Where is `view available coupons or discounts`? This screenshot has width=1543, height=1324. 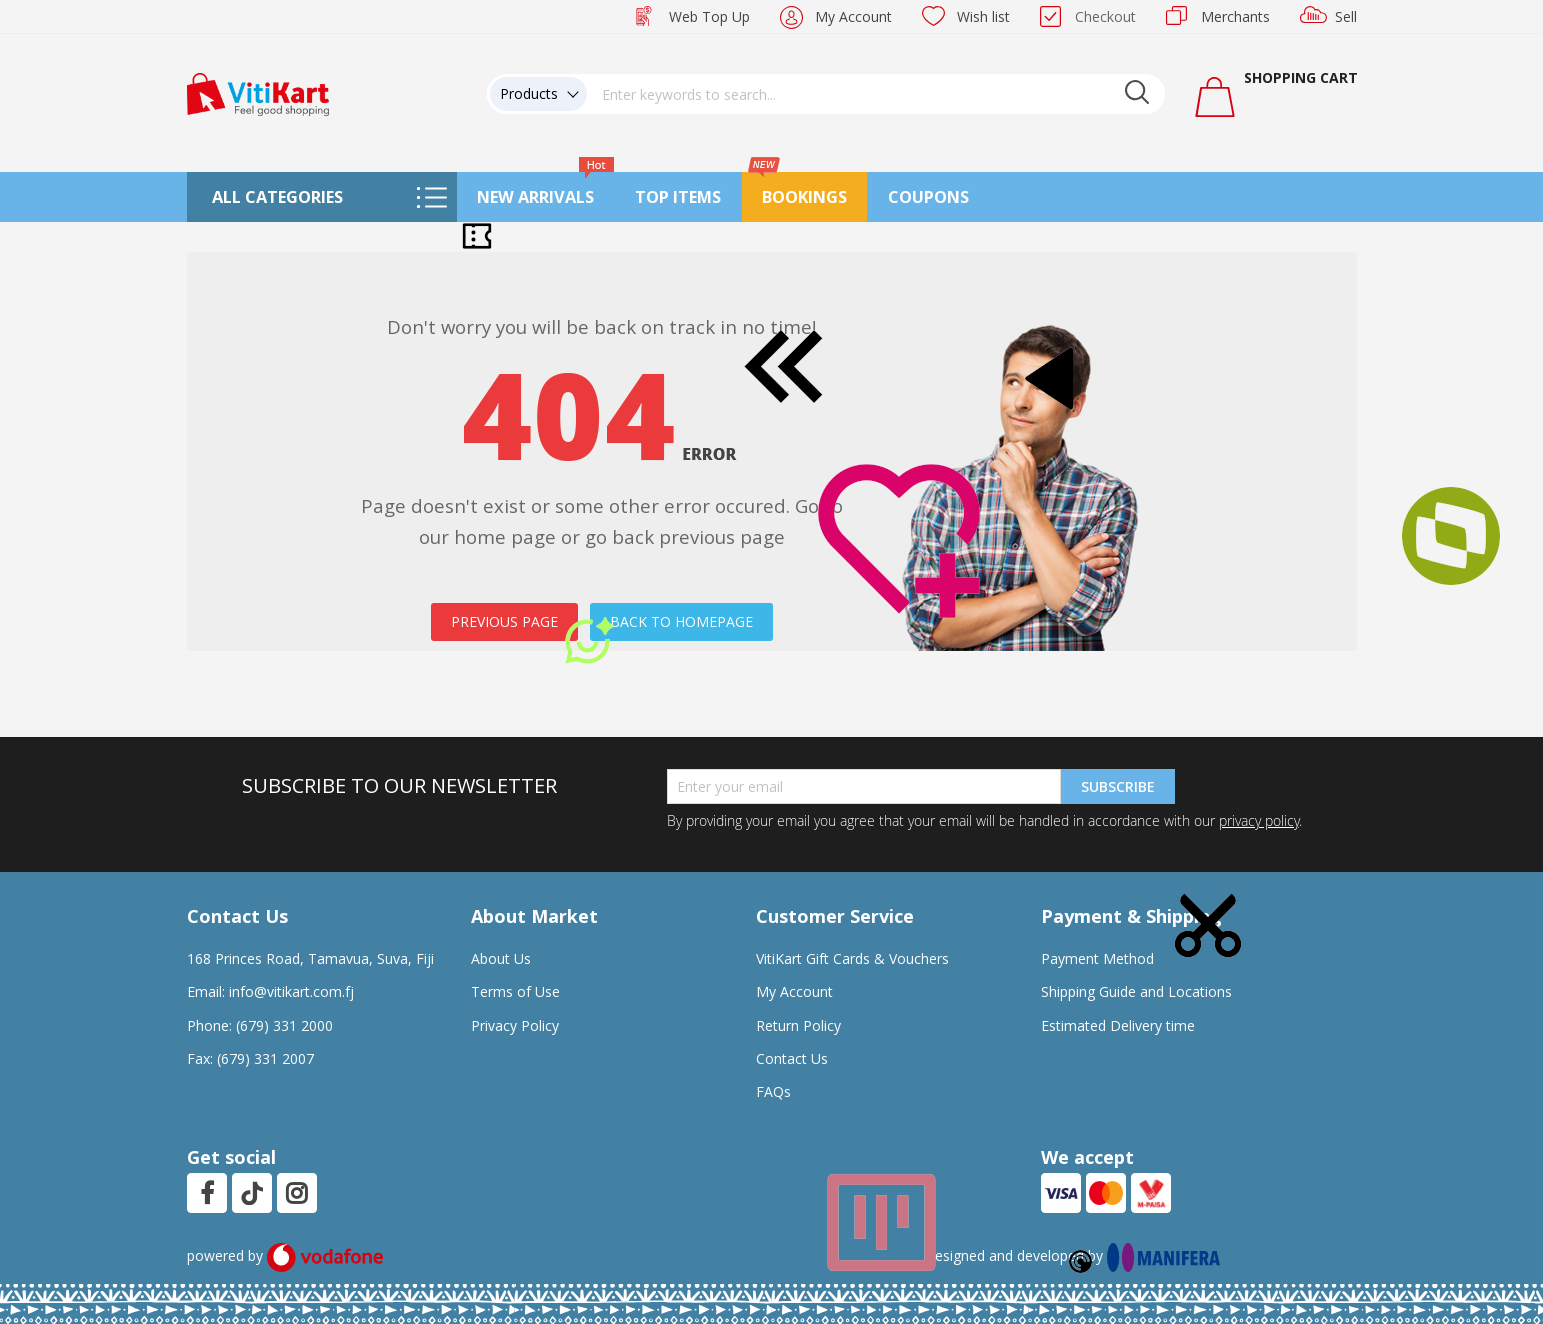
view available coupons or discounts is located at coordinates (477, 236).